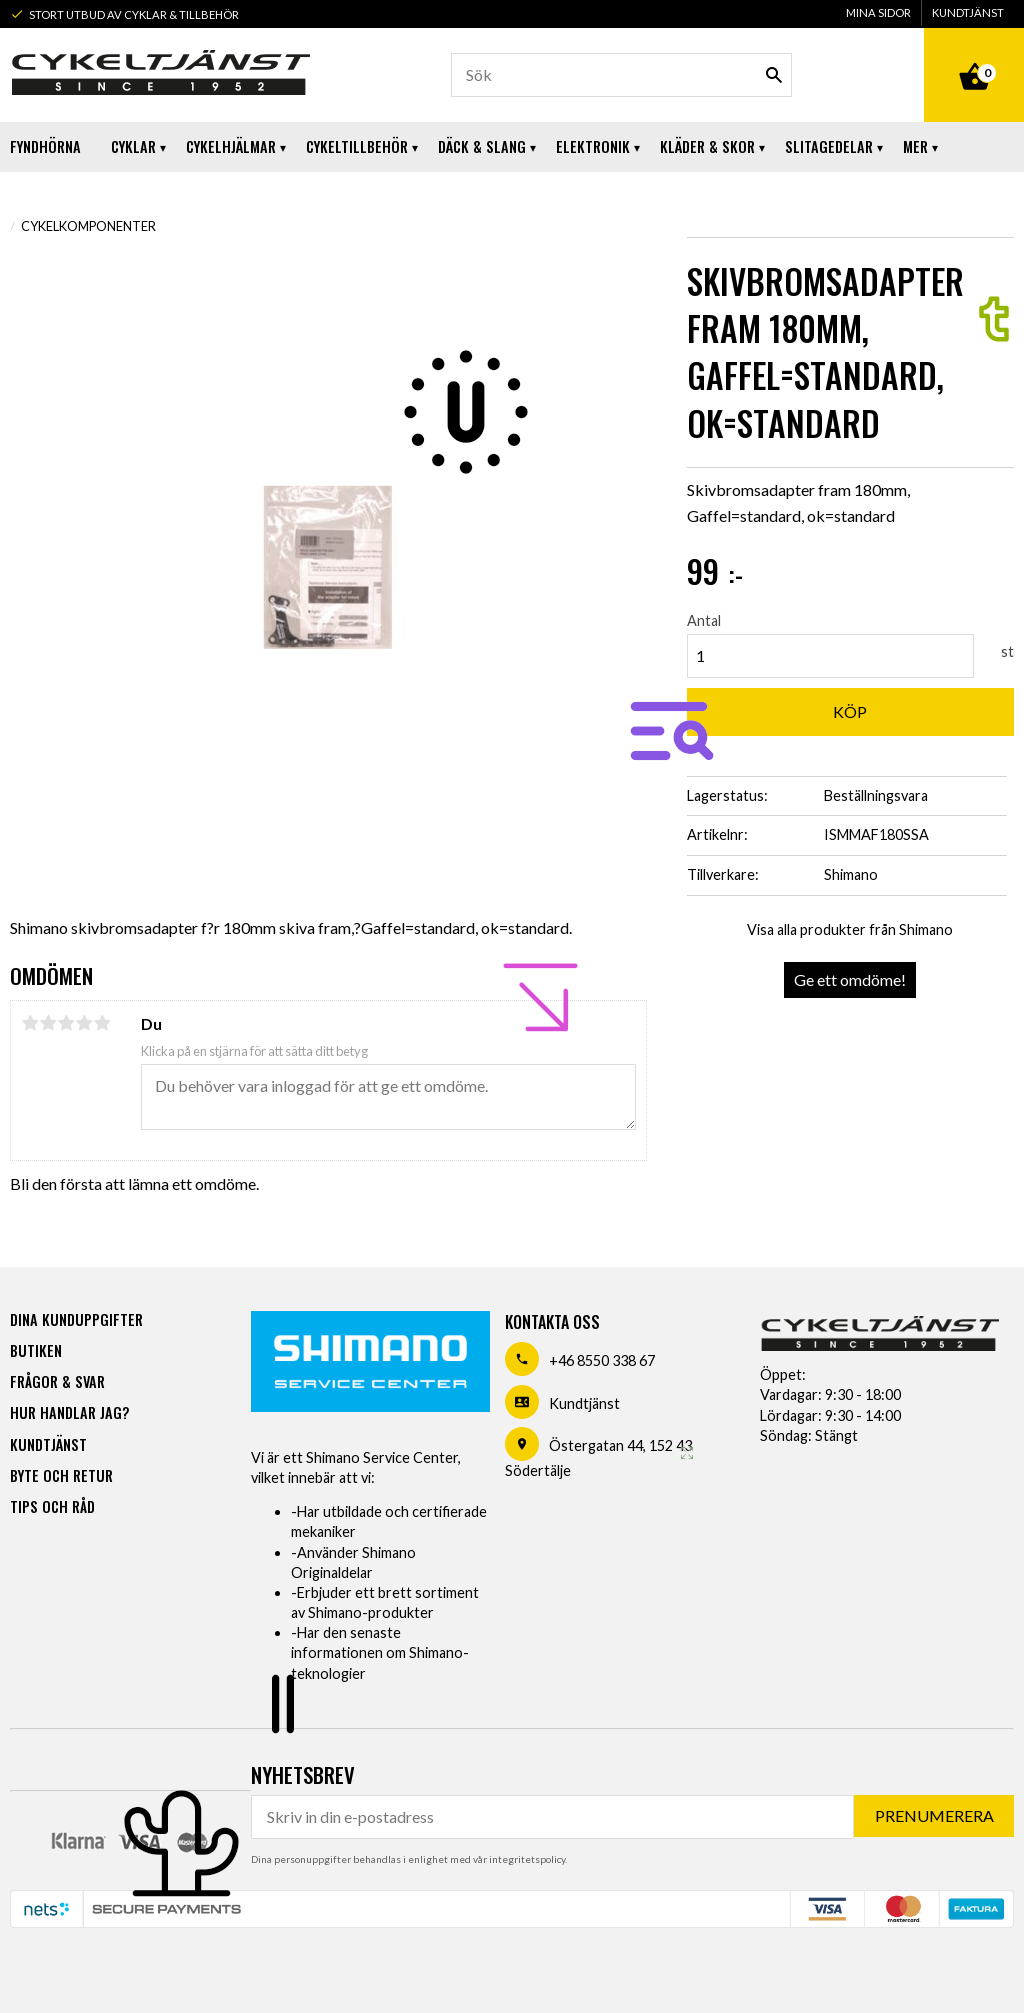 This screenshot has width=1024, height=2013. Describe the element at coordinates (181, 1847) in the screenshot. I see `indicates desert or arid climate setting` at that location.